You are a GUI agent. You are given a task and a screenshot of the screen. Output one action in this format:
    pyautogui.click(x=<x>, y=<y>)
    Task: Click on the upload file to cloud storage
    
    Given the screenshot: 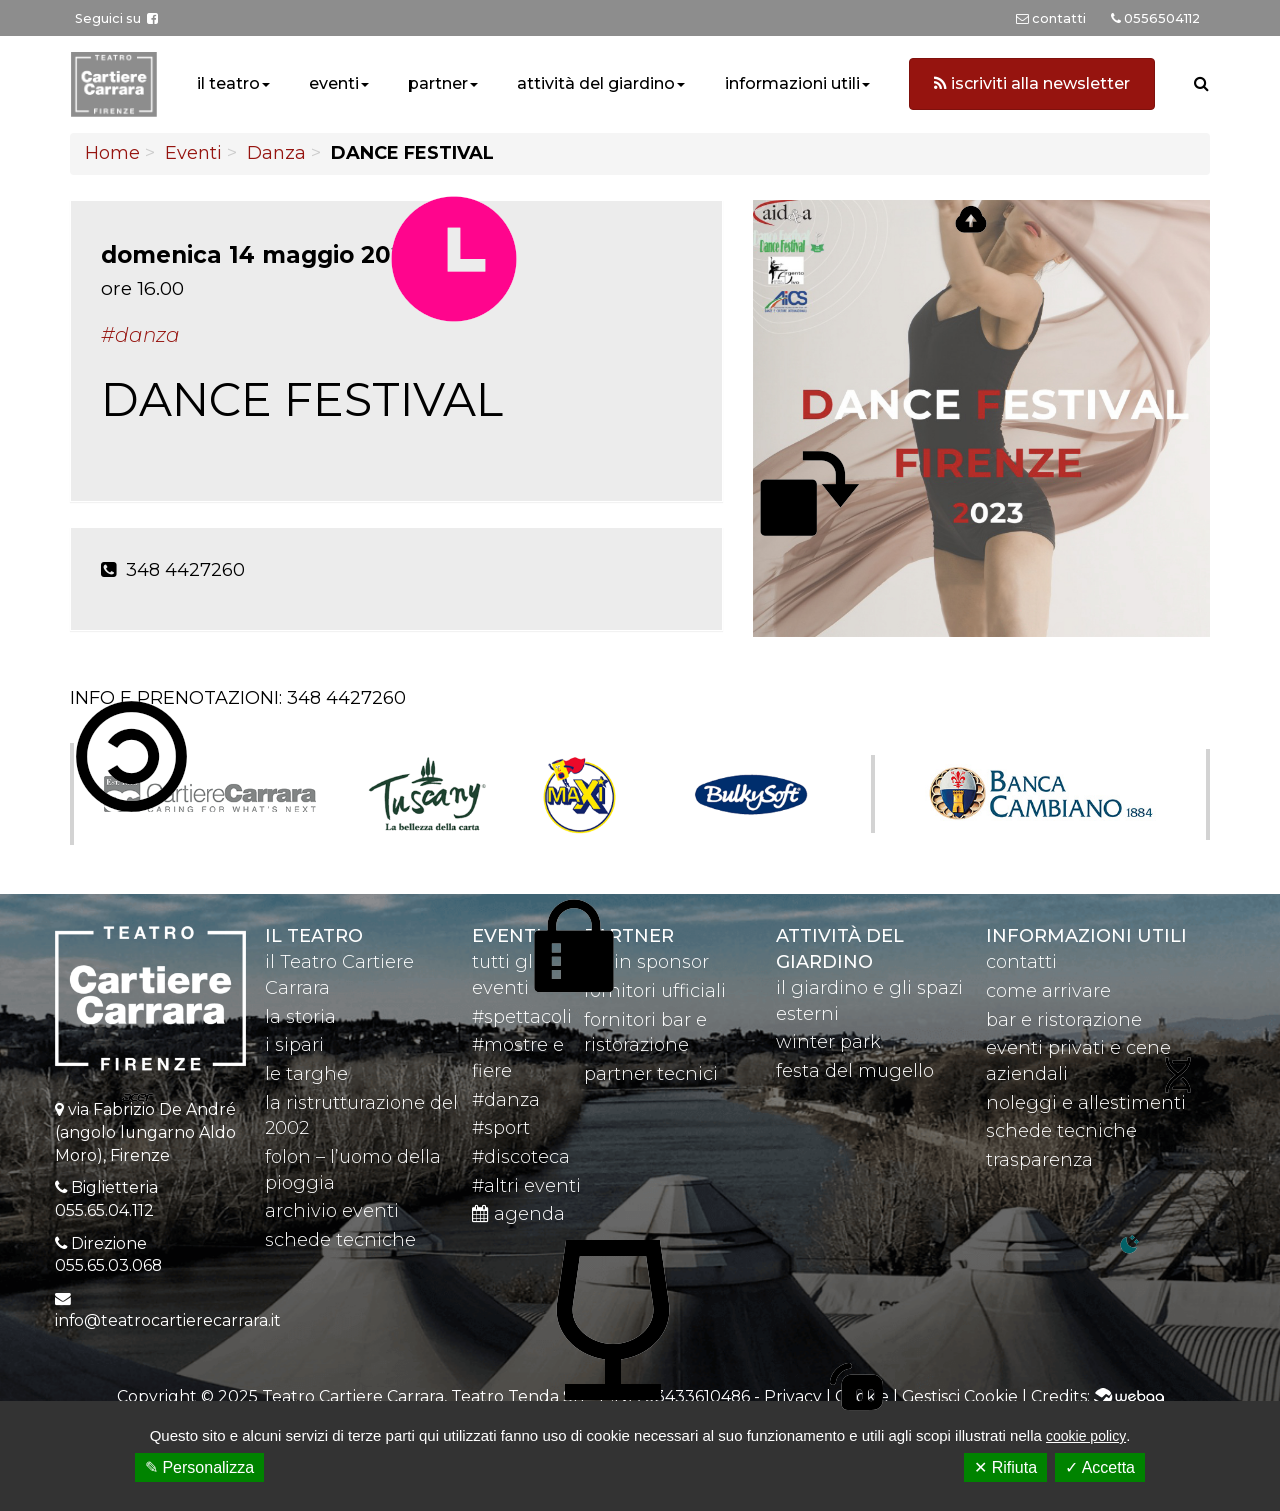 What is the action you would take?
    pyautogui.click(x=971, y=220)
    